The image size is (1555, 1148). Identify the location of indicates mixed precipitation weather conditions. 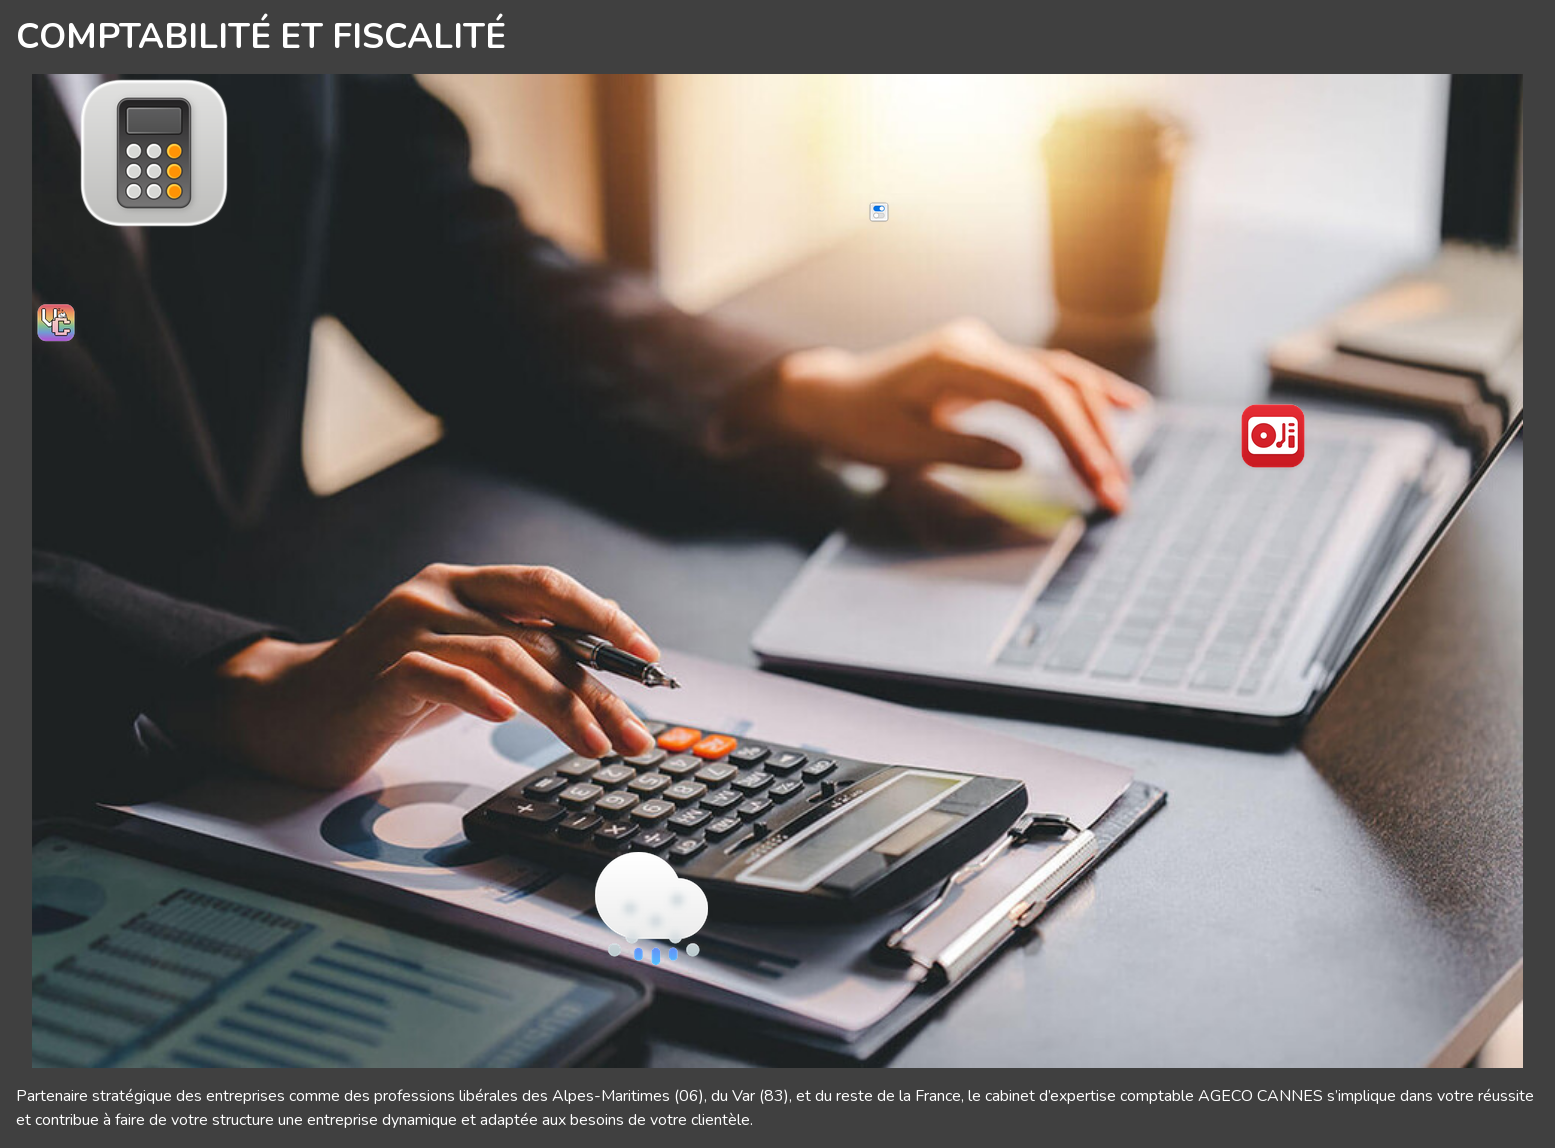
(651, 908).